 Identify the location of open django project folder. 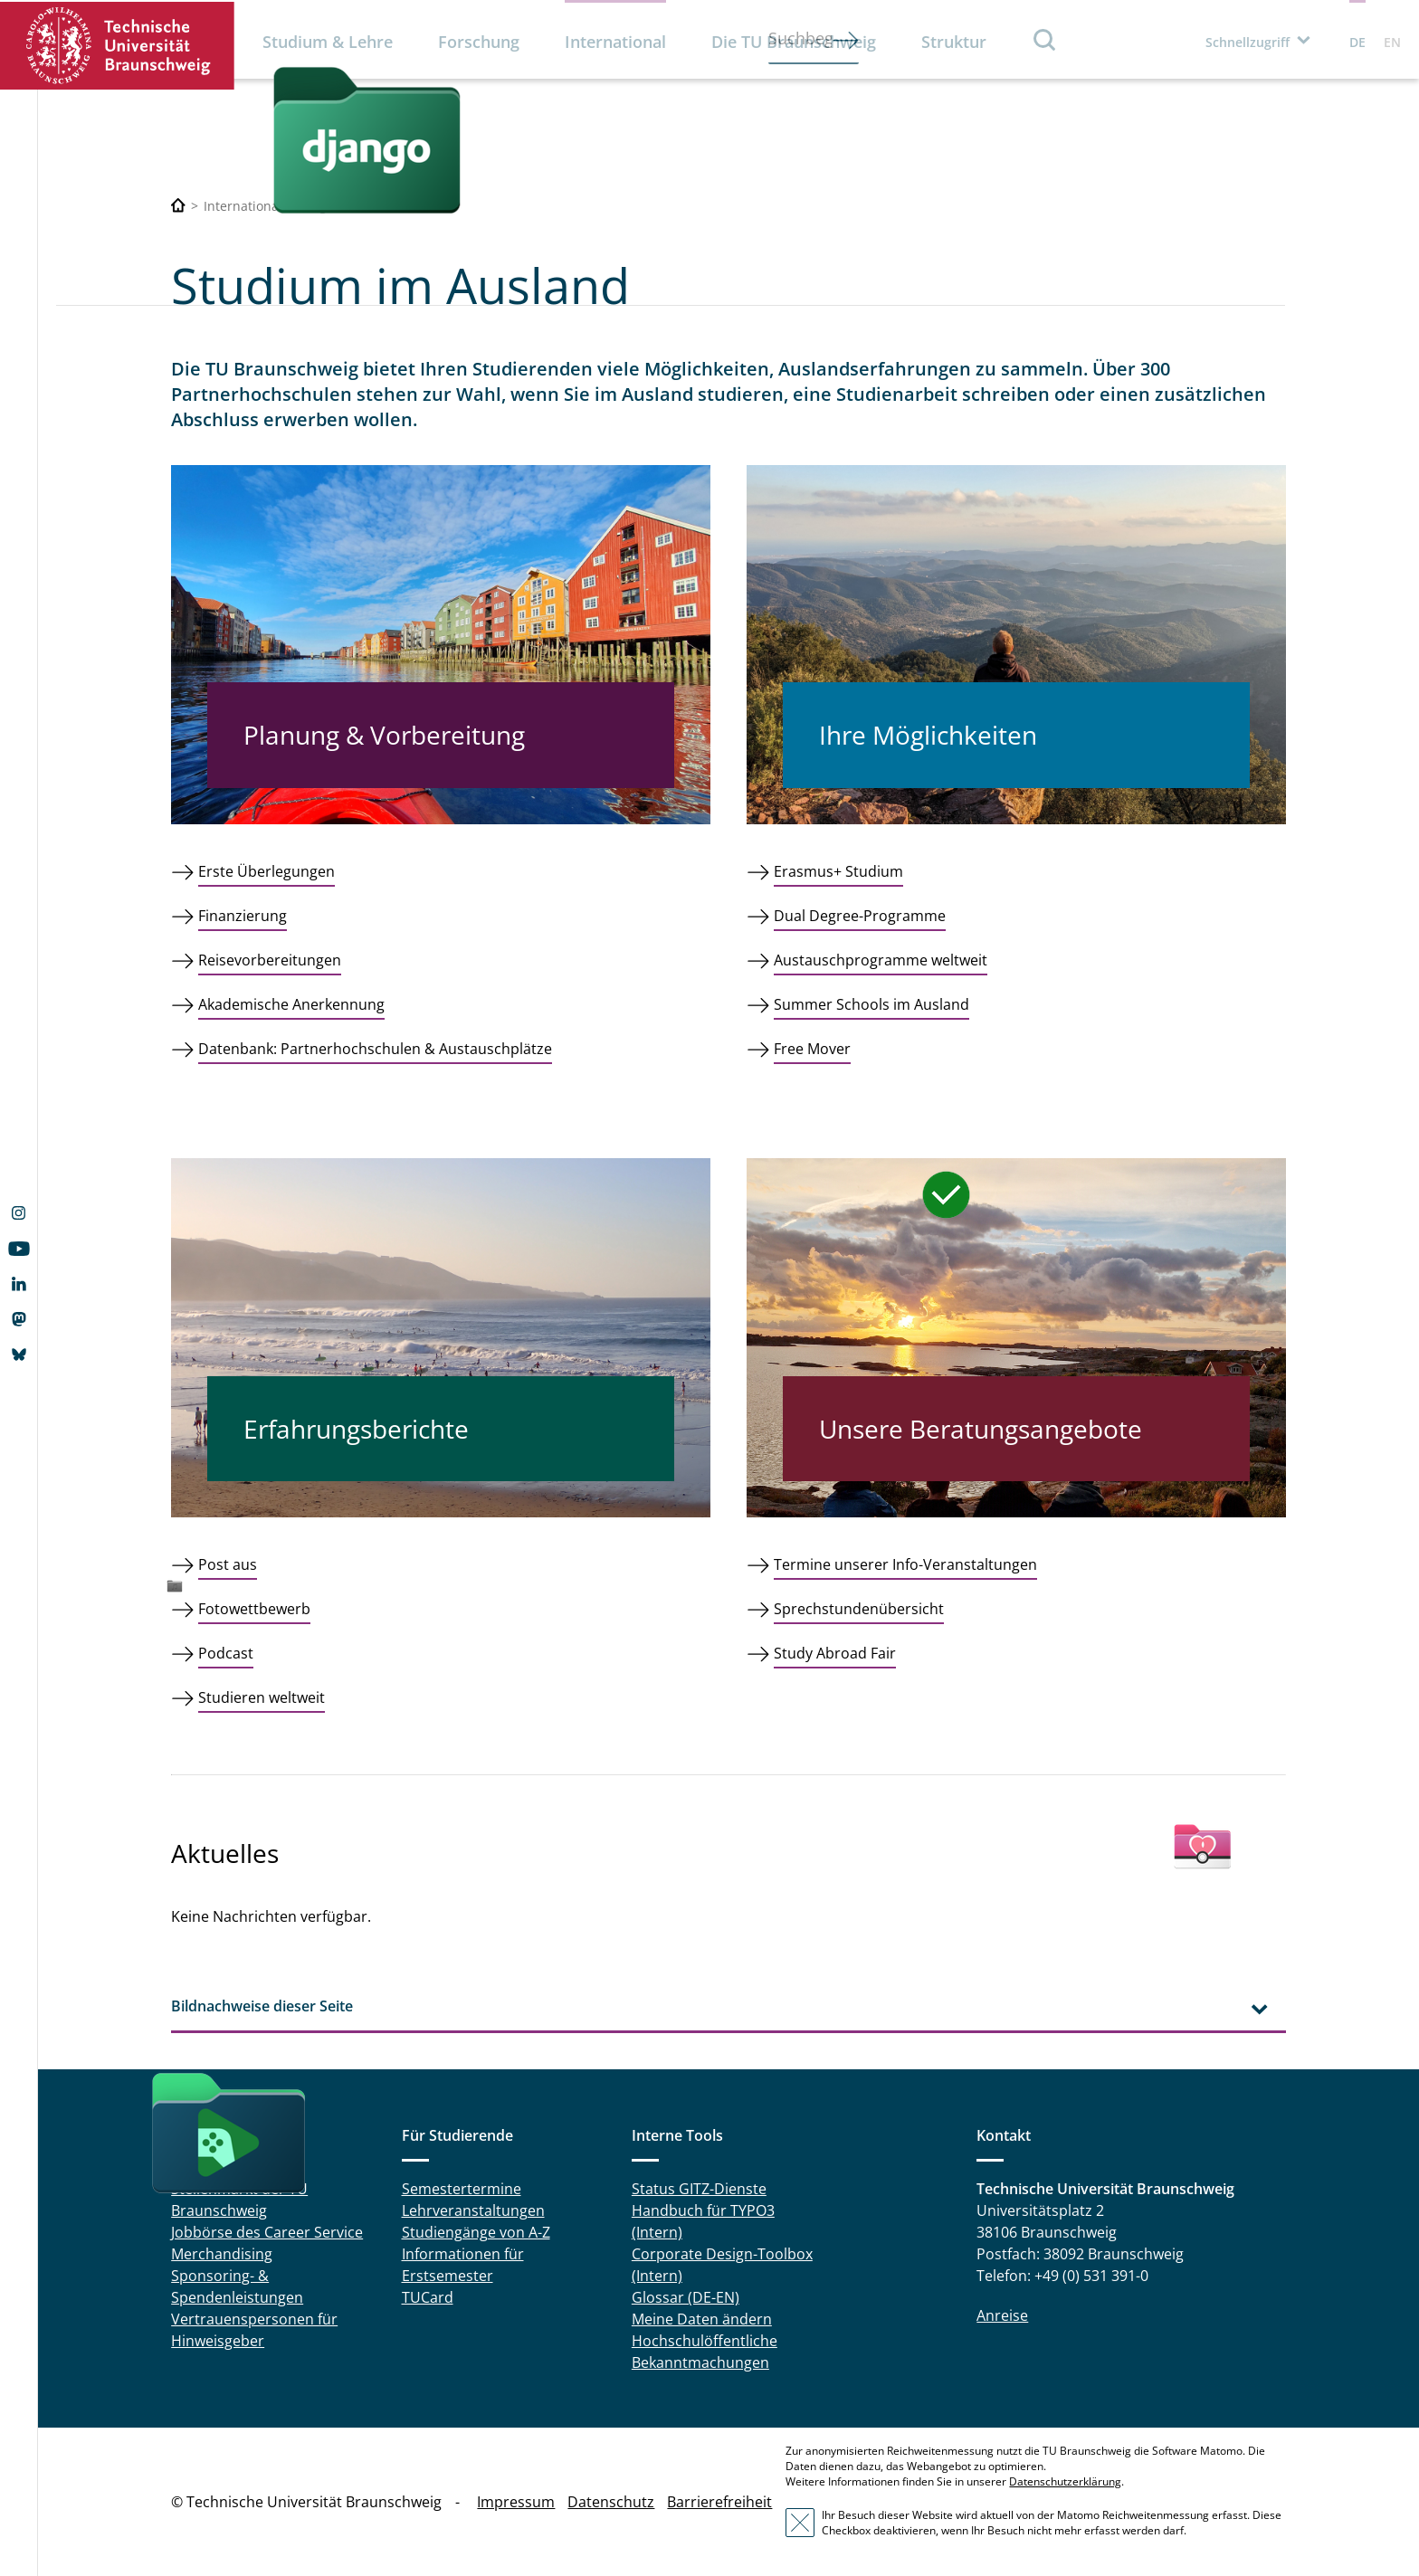
(366, 145).